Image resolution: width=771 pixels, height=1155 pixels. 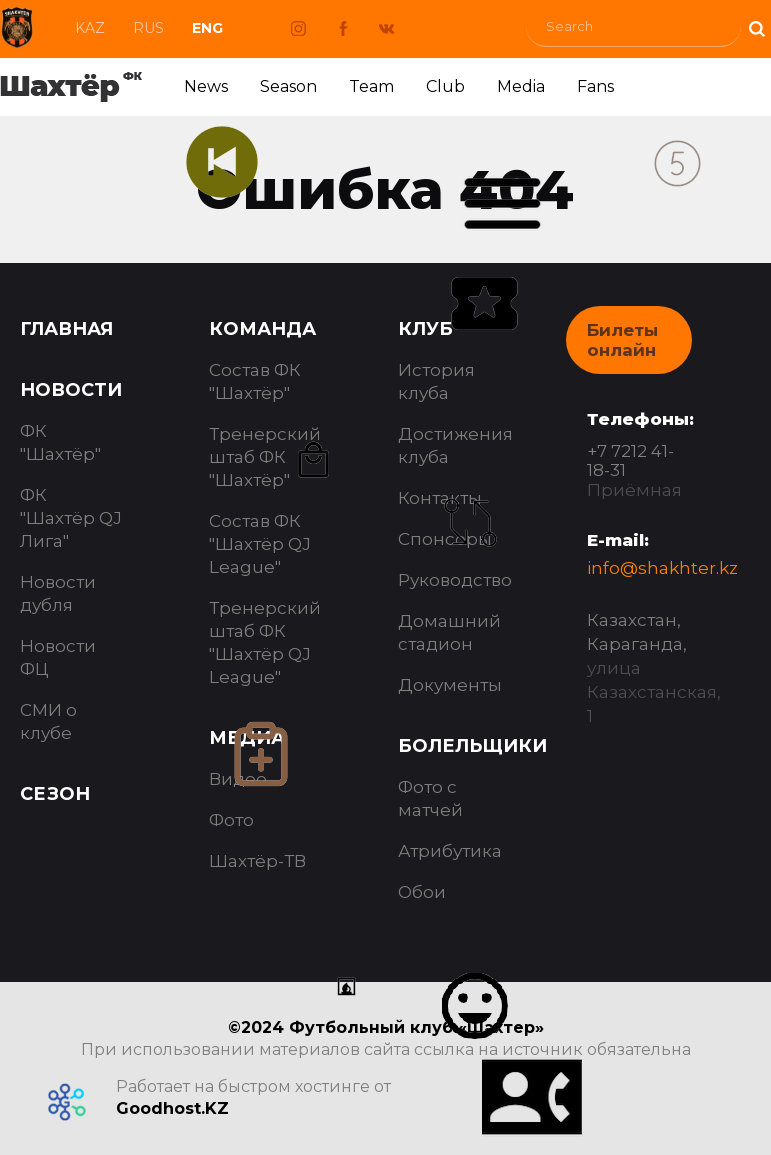 What do you see at coordinates (475, 1006) in the screenshot?
I see `set your mood or status` at bounding box center [475, 1006].